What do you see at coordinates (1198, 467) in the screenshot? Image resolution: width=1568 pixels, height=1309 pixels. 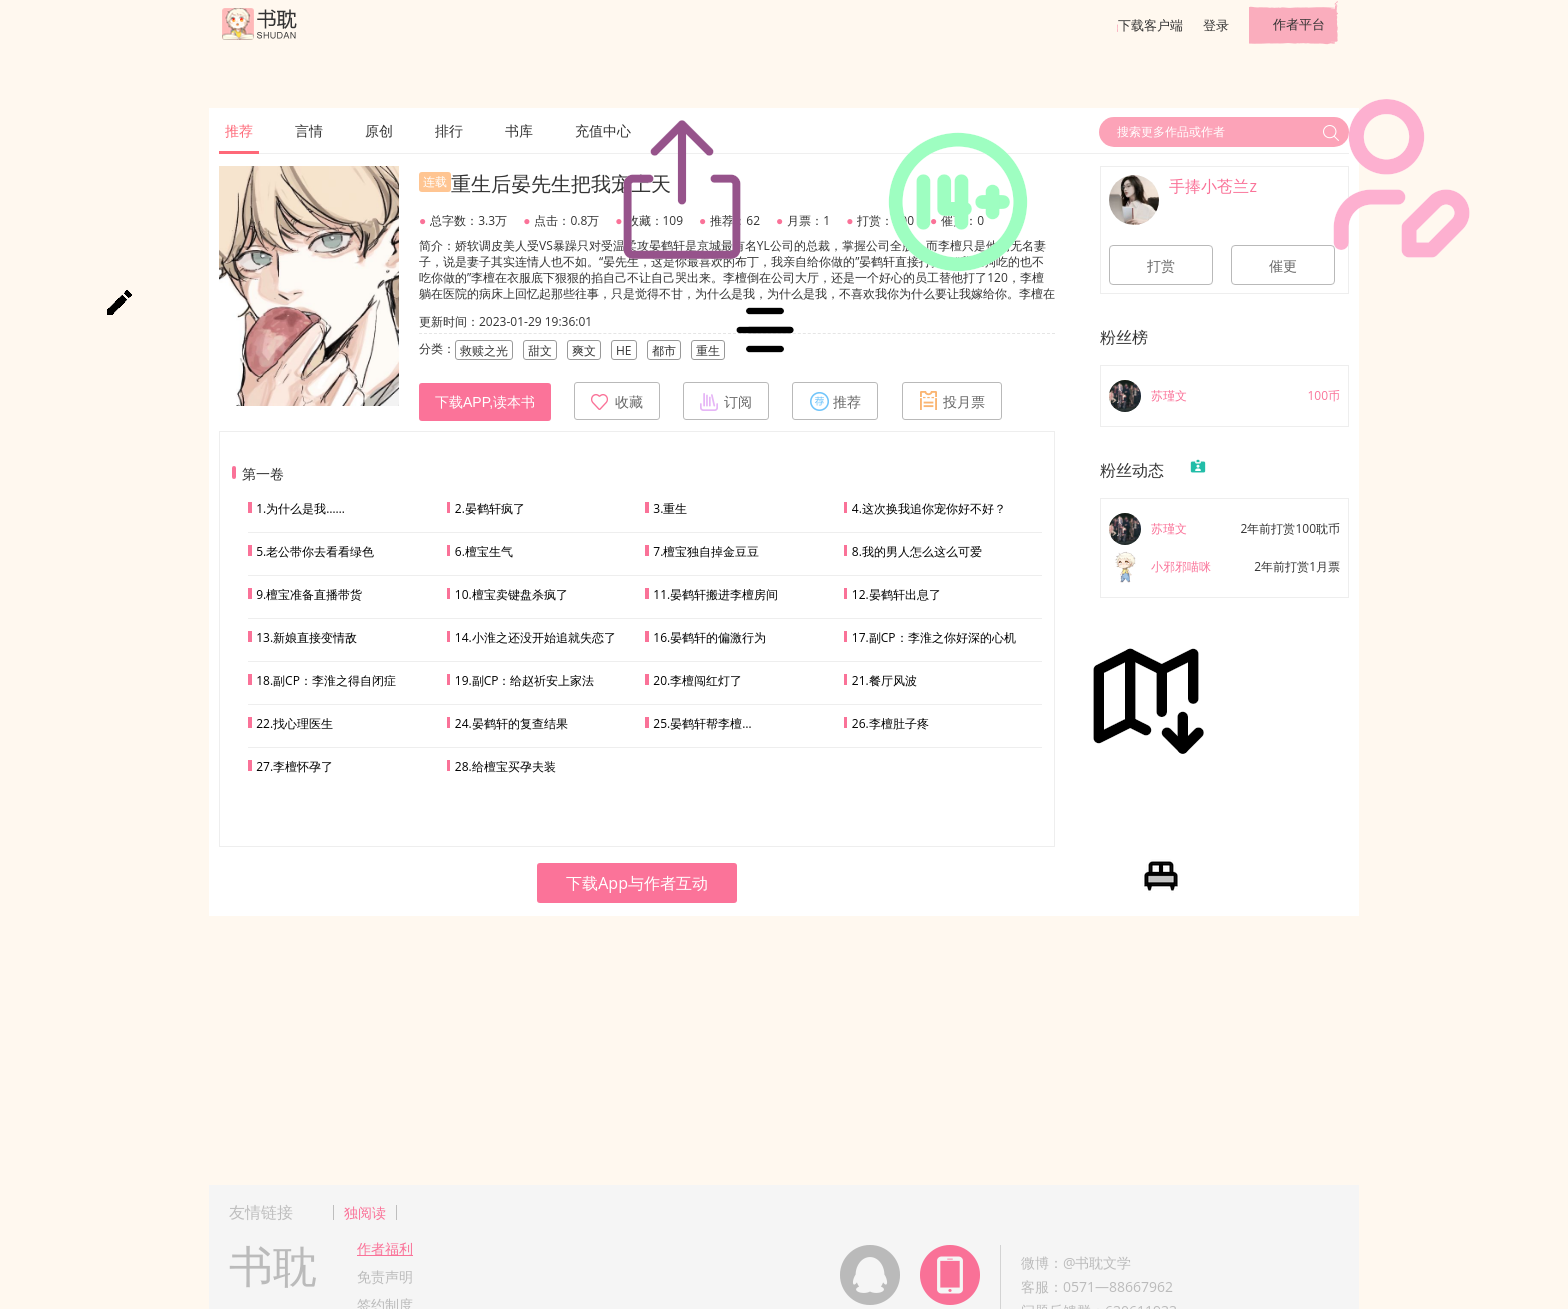 I see `view your employee or member ID badge` at bounding box center [1198, 467].